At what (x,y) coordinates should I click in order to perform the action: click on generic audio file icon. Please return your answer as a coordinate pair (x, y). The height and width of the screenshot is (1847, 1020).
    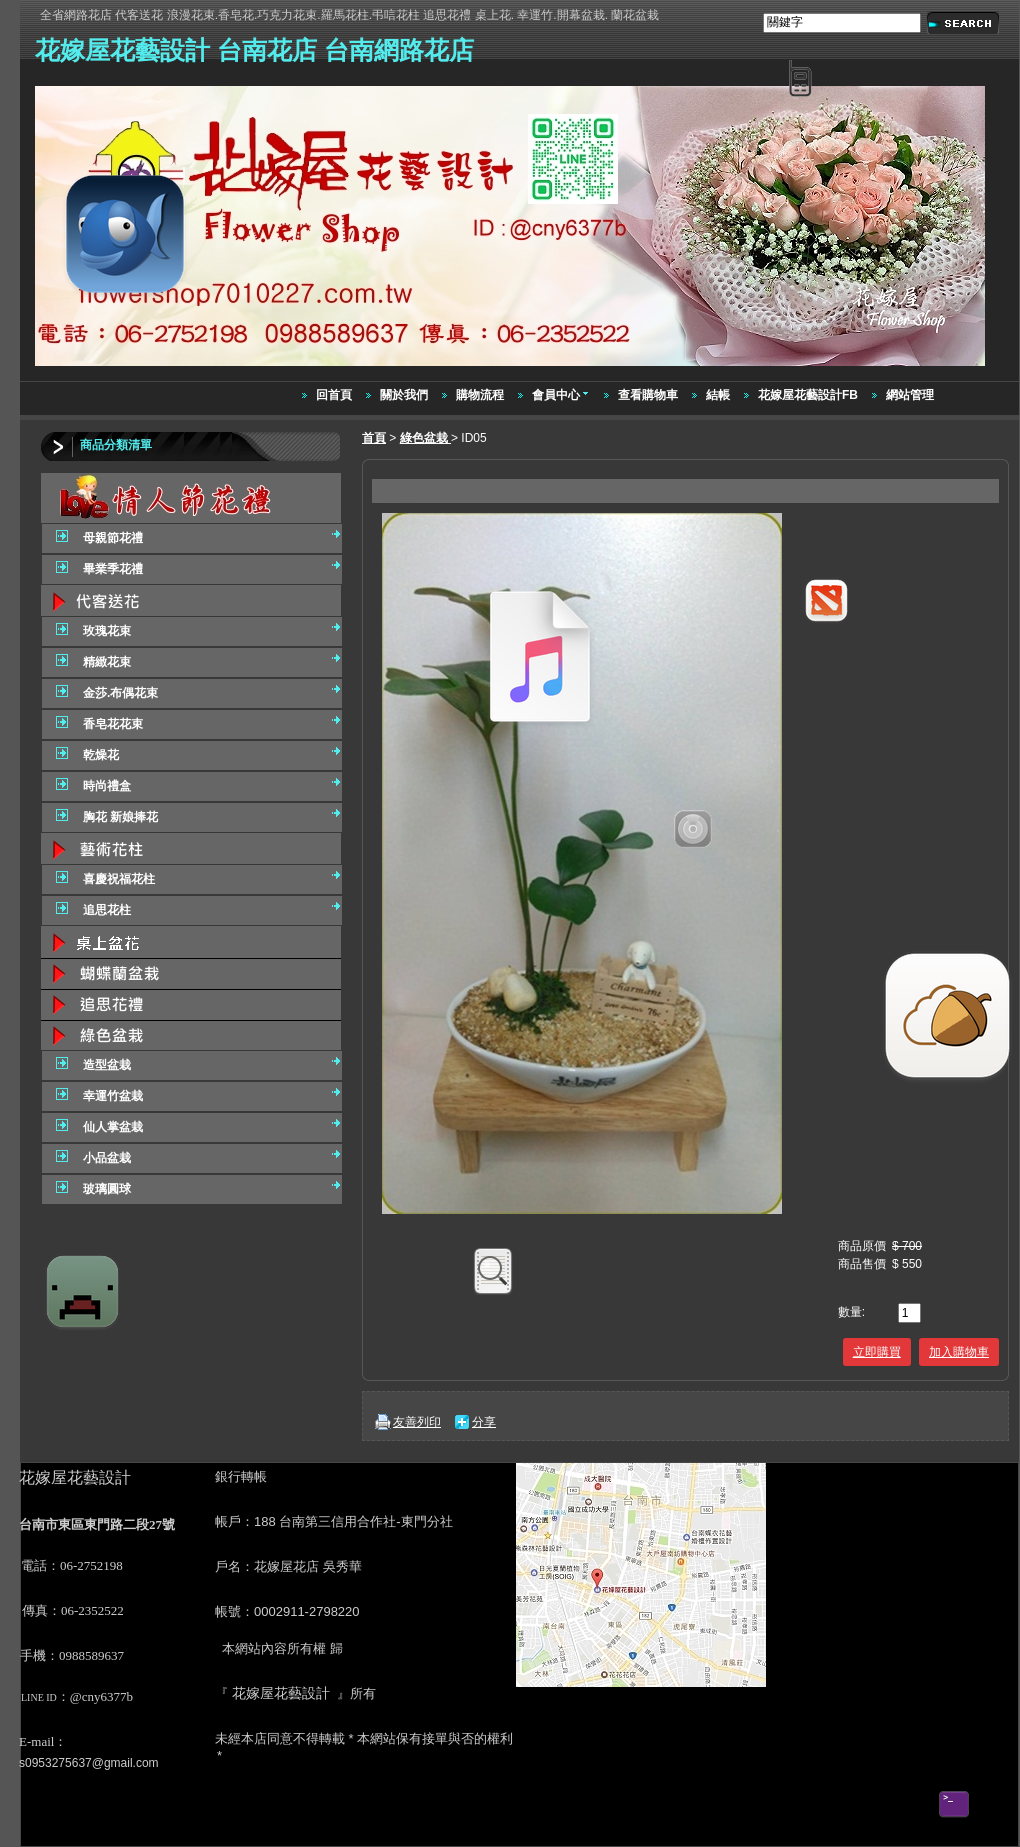
    Looking at the image, I should click on (540, 659).